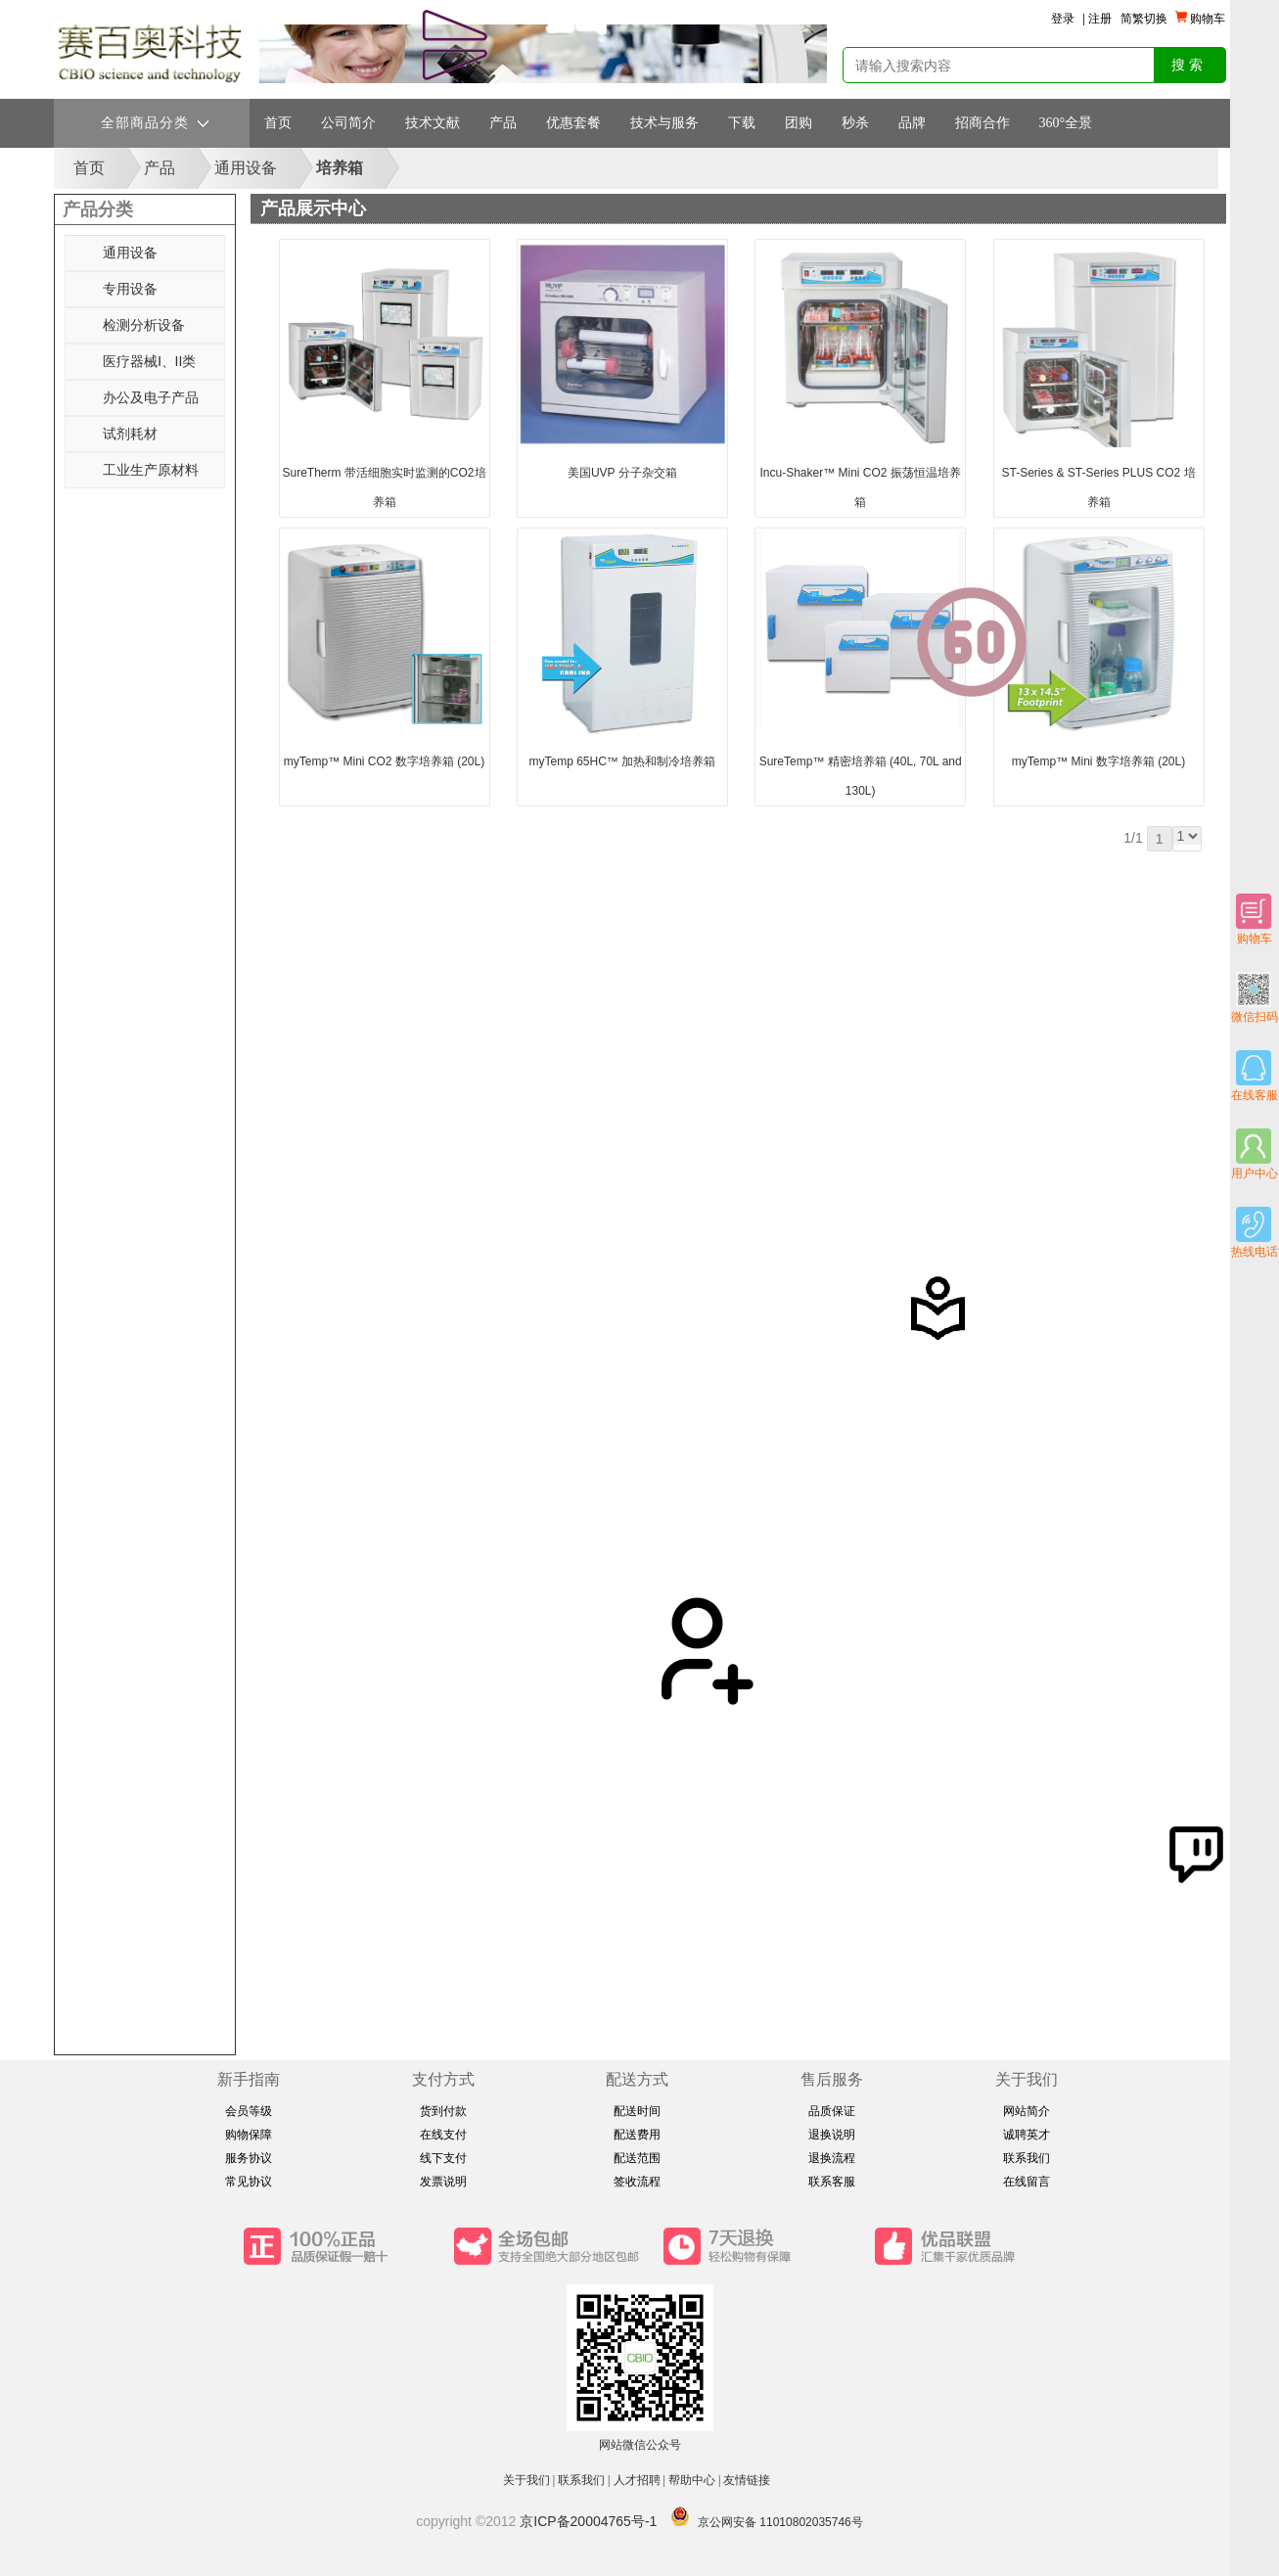  I want to click on access local library services, so click(937, 1309).